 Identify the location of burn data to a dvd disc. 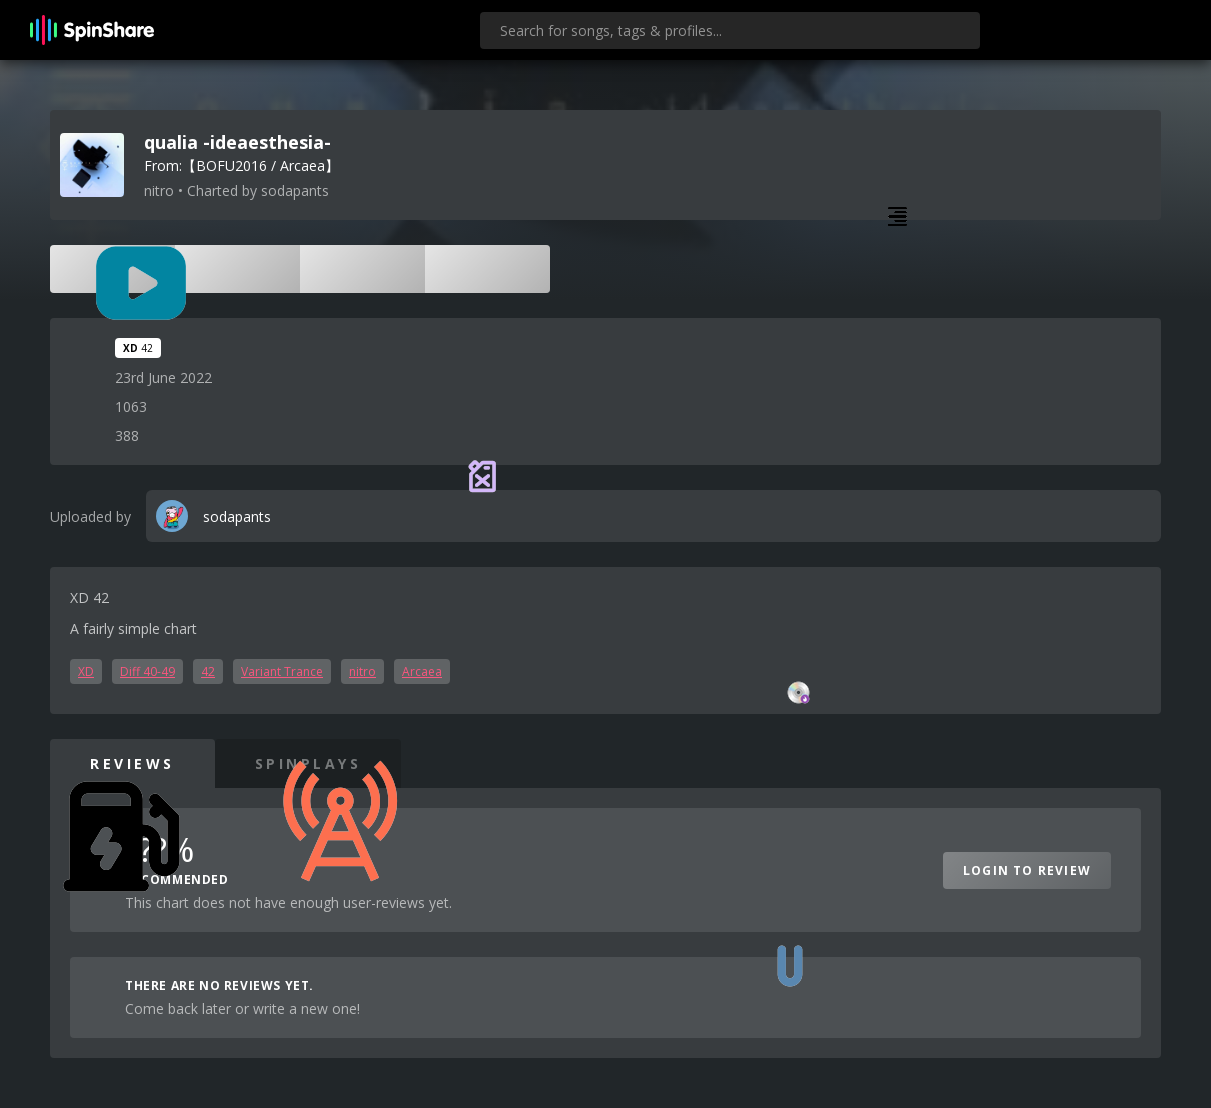
(798, 692).